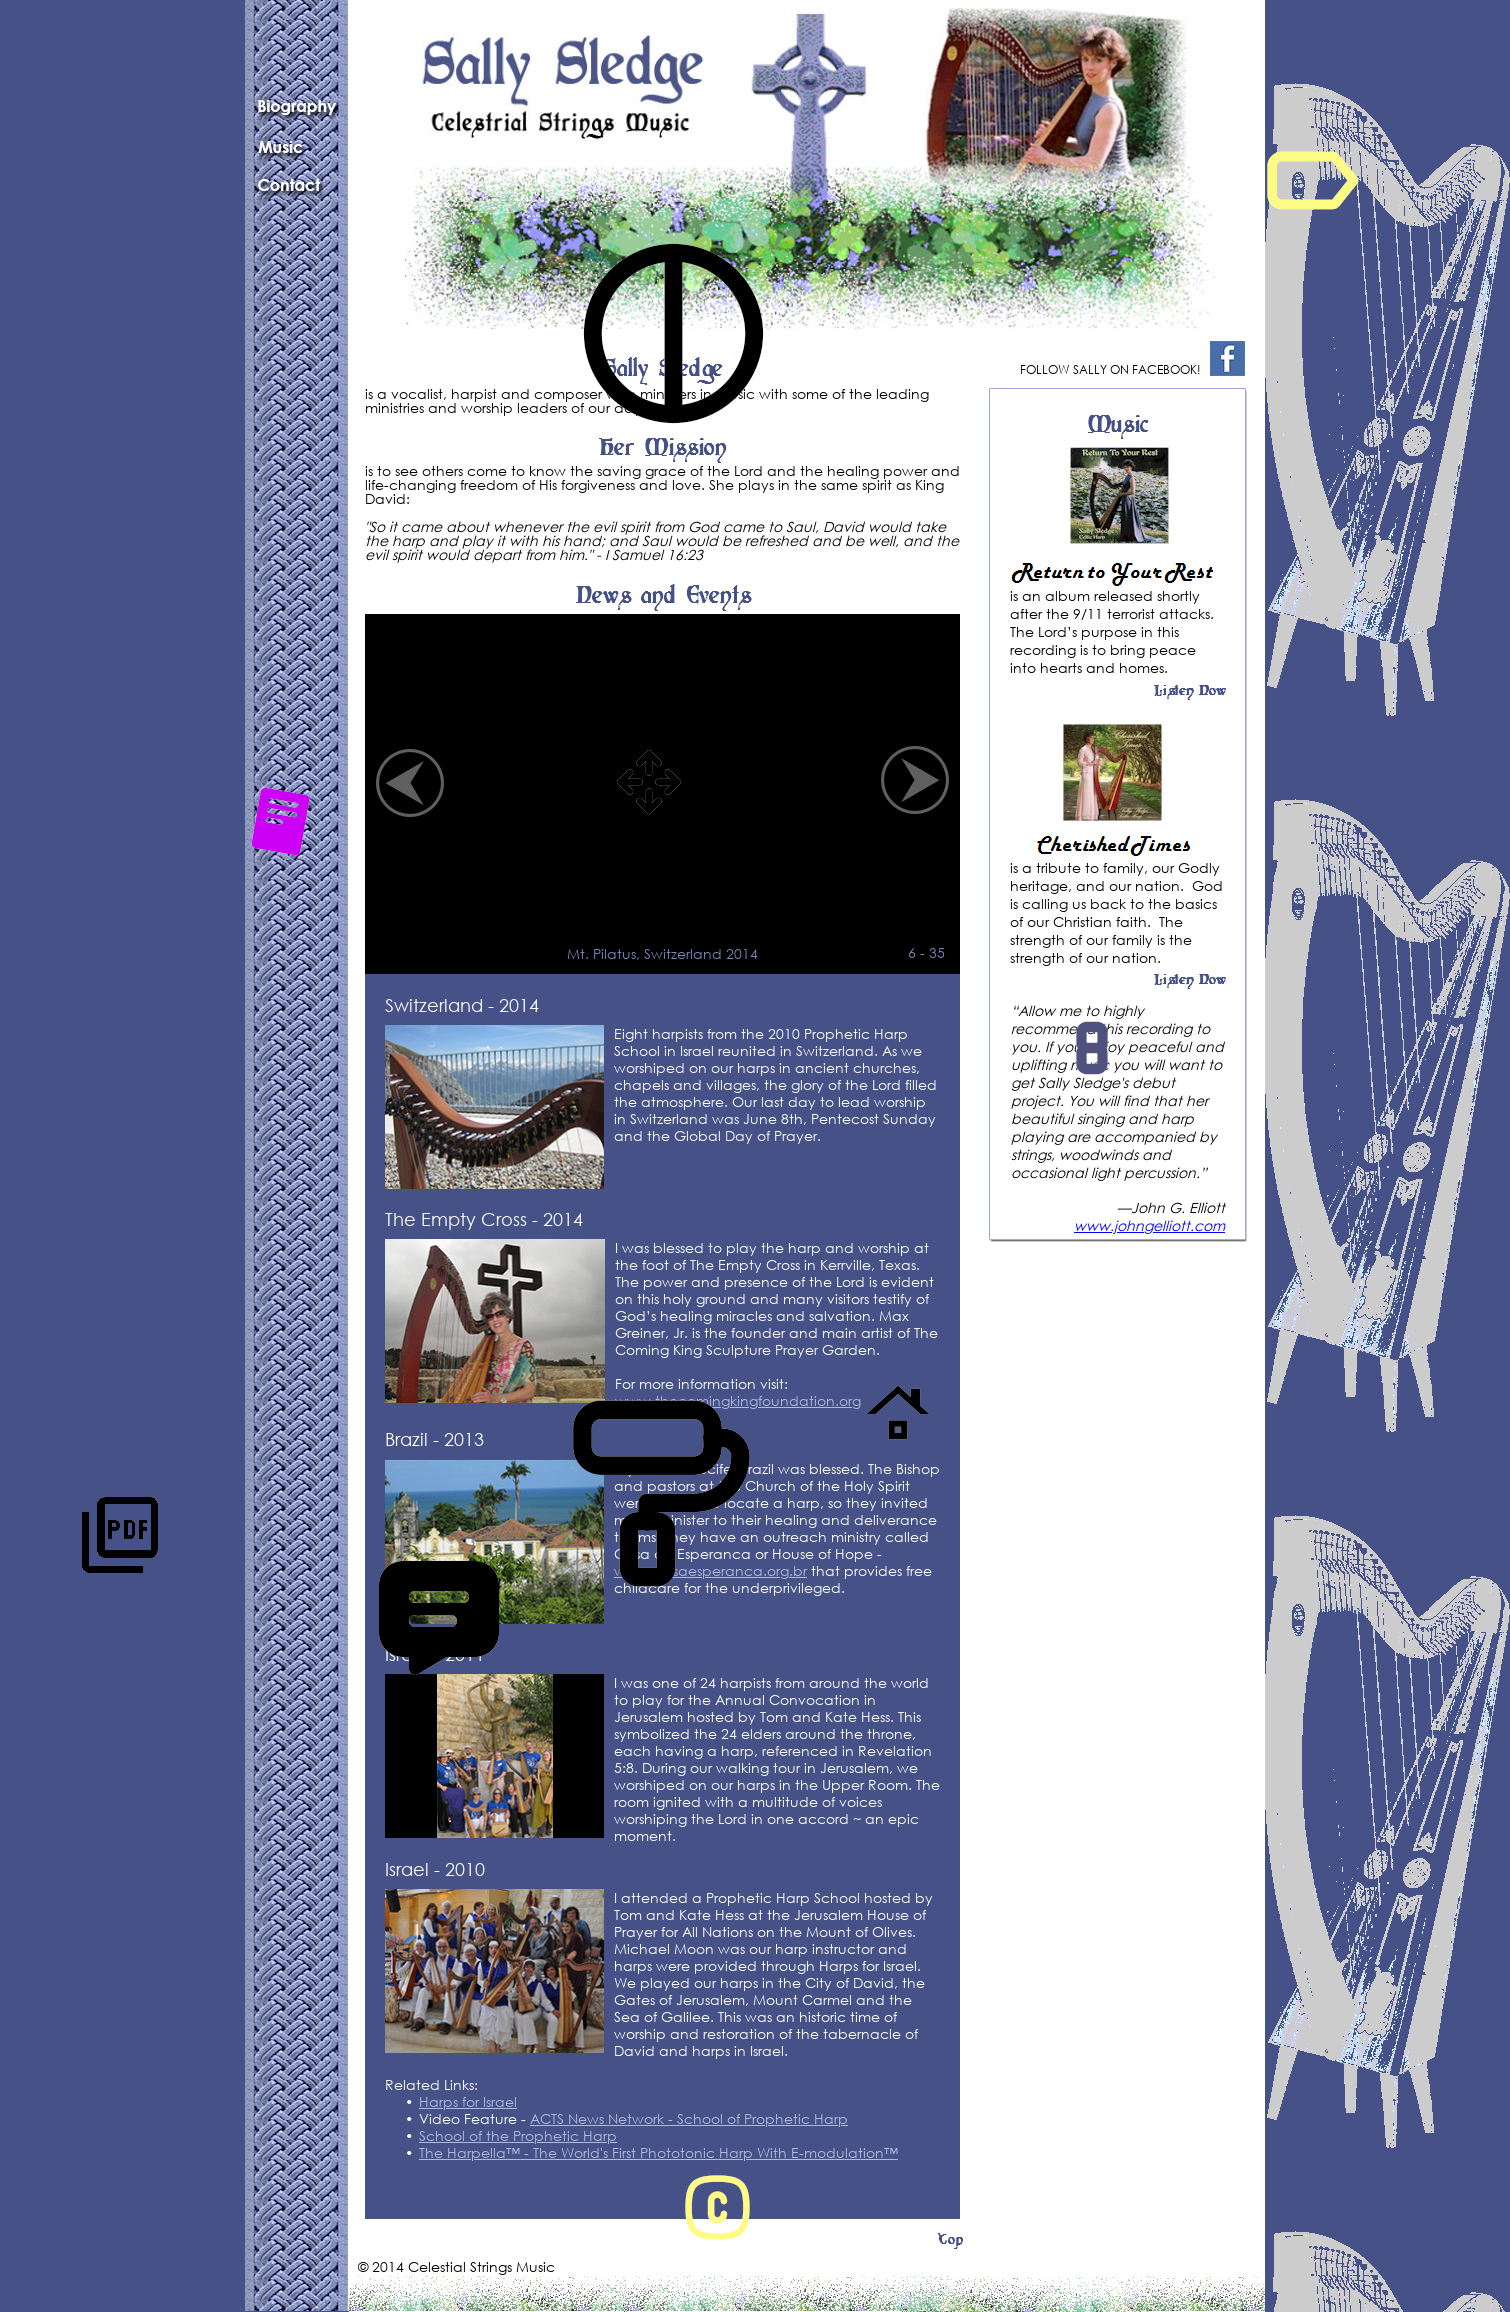 The image size is (1510, 2312). Describe the element at coordinates (120, 1535) in the screenshot. I see `save or export as PDF` at that location.